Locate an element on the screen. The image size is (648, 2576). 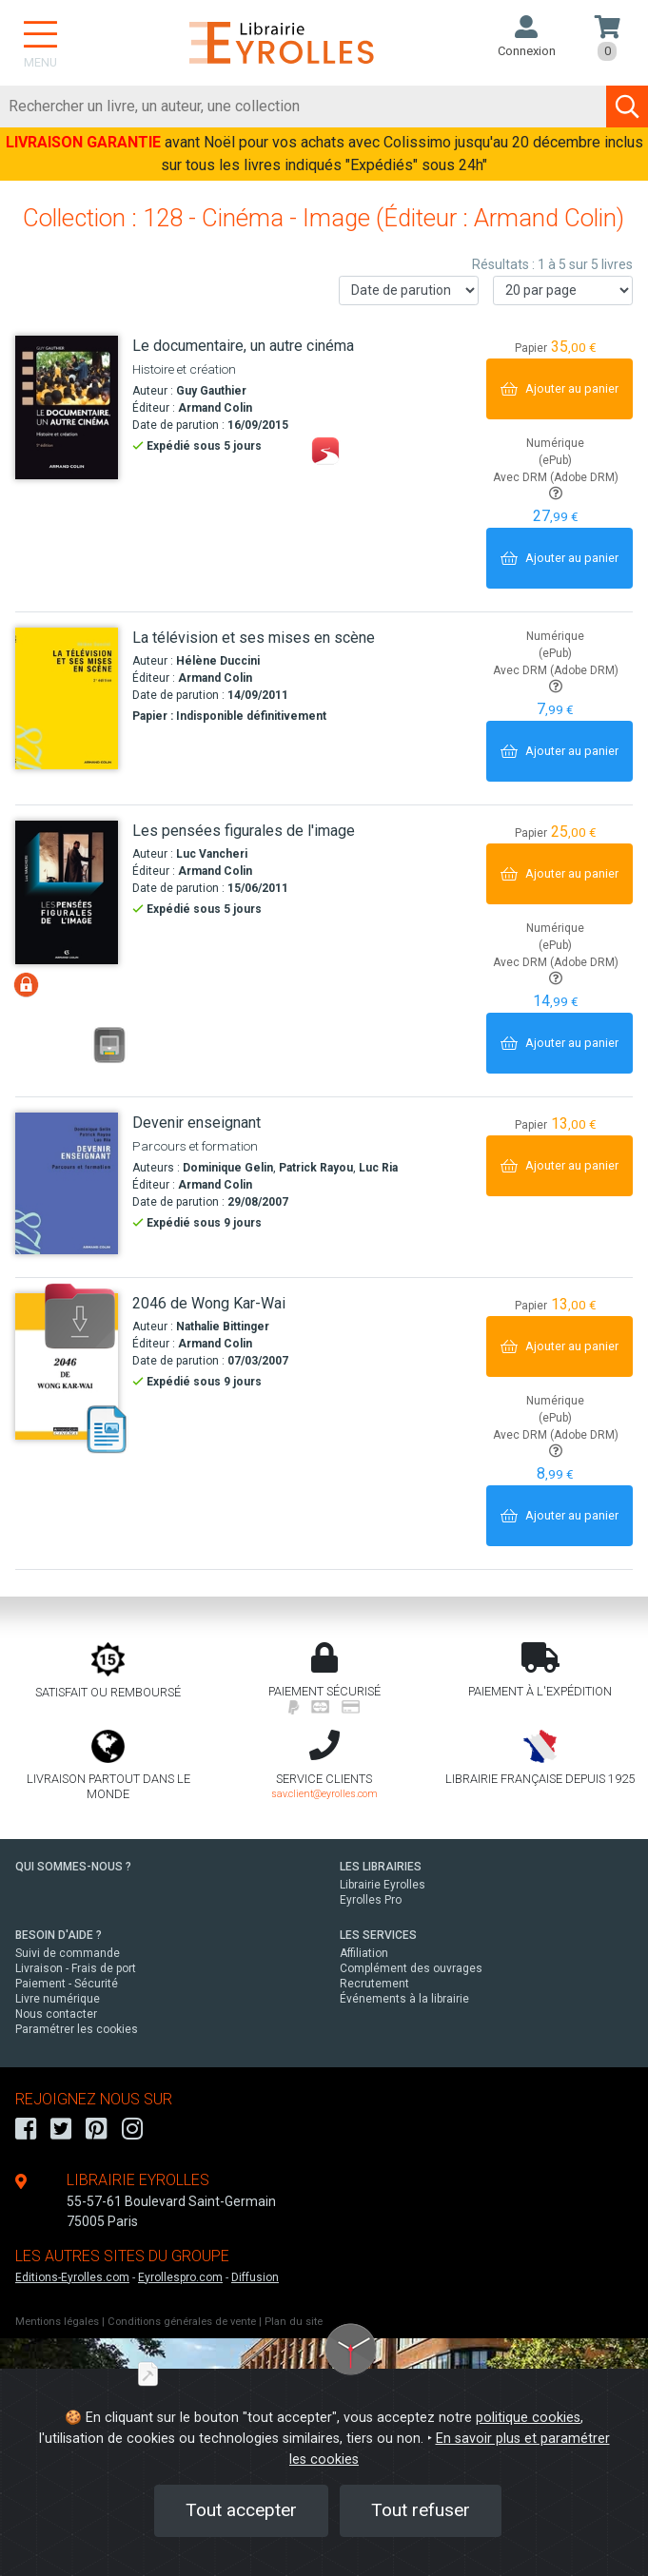
open a text document template file is located at coordinates (107, 1429).